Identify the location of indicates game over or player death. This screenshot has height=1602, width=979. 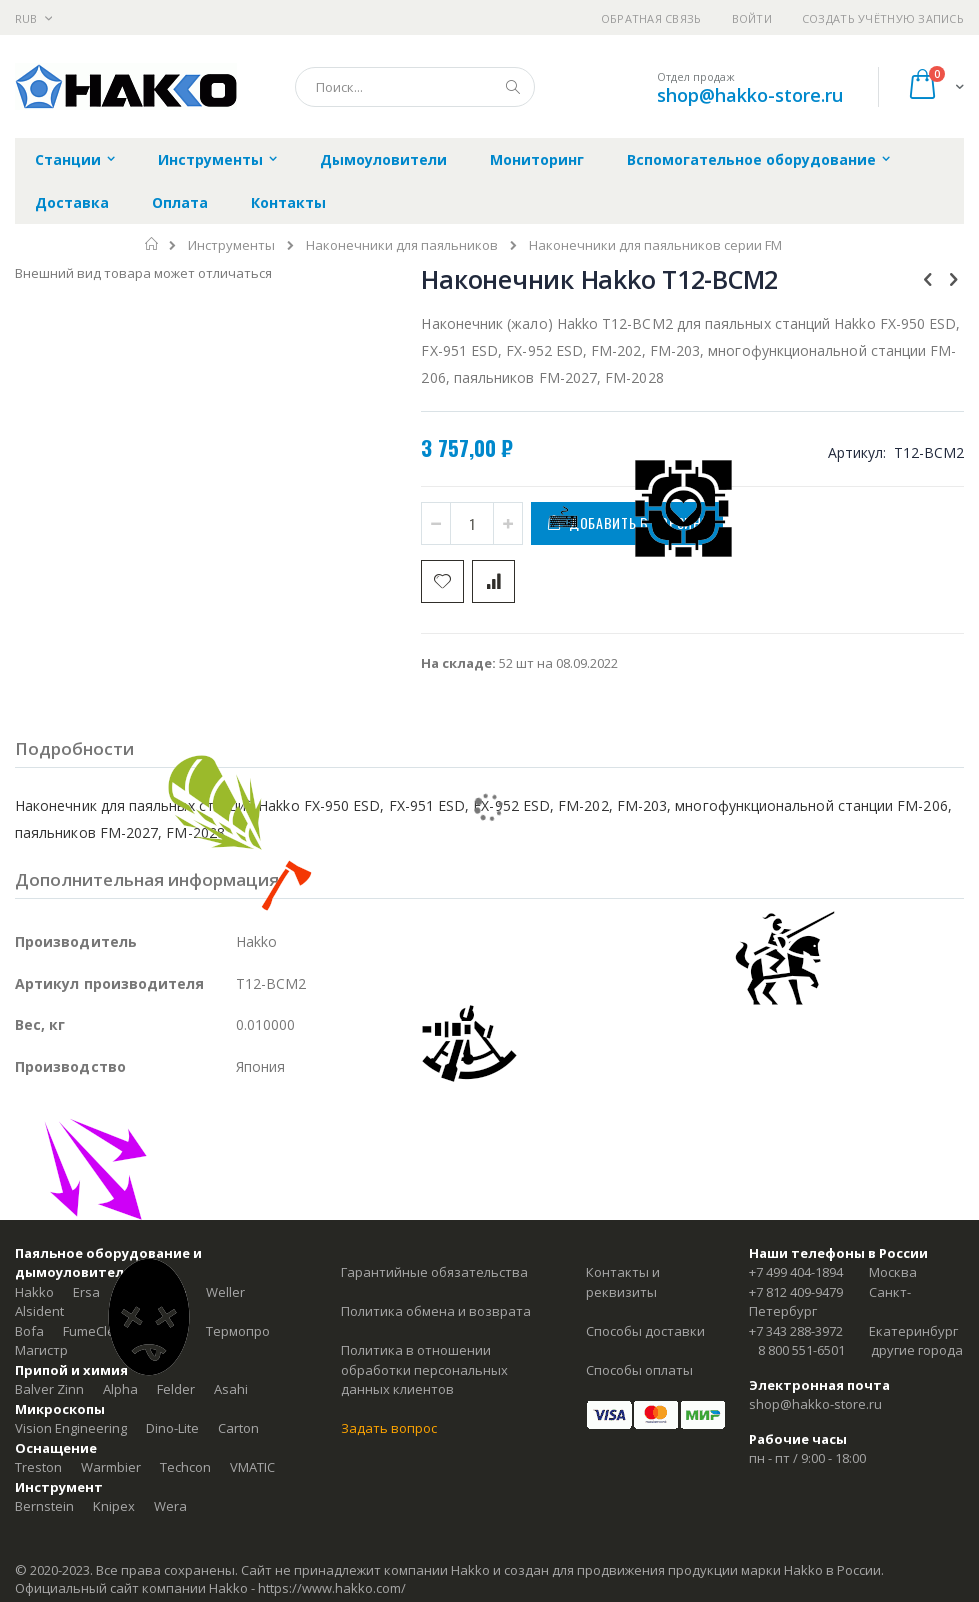
(149, 1317).